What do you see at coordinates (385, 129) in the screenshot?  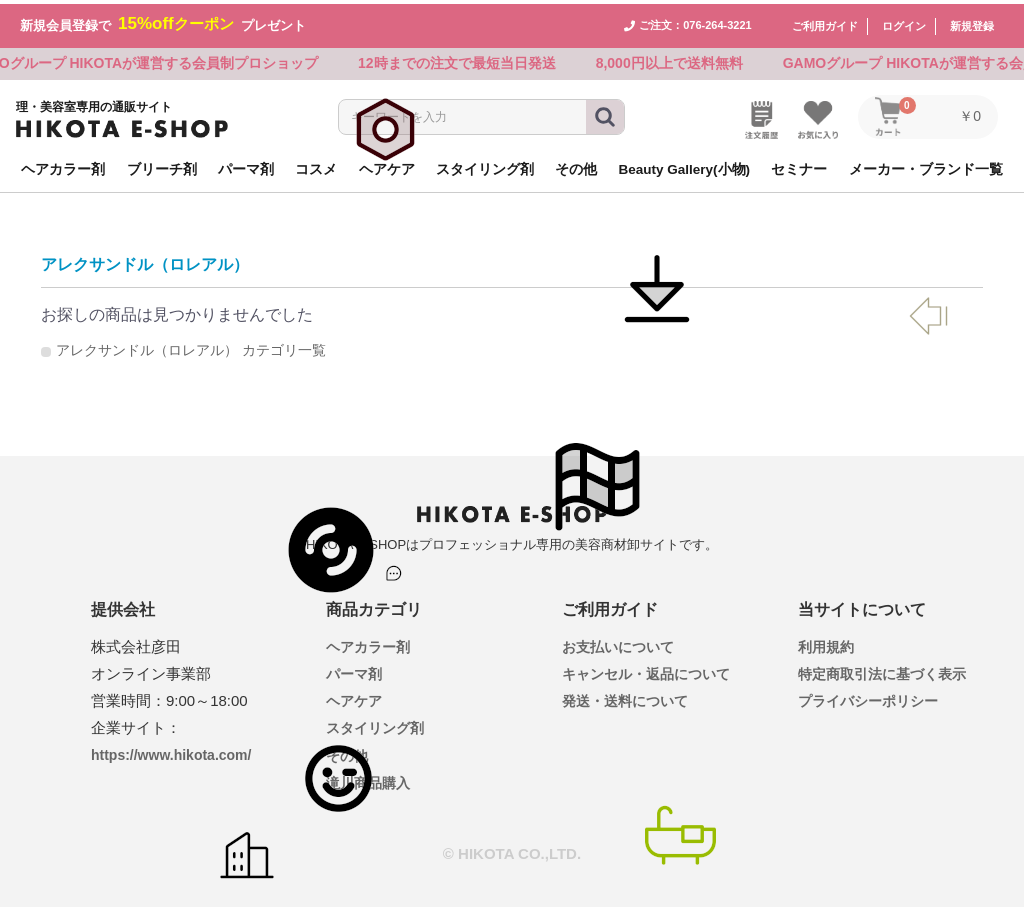 I see `access hardware or mechanical settings` at bounding box center [385, 129].